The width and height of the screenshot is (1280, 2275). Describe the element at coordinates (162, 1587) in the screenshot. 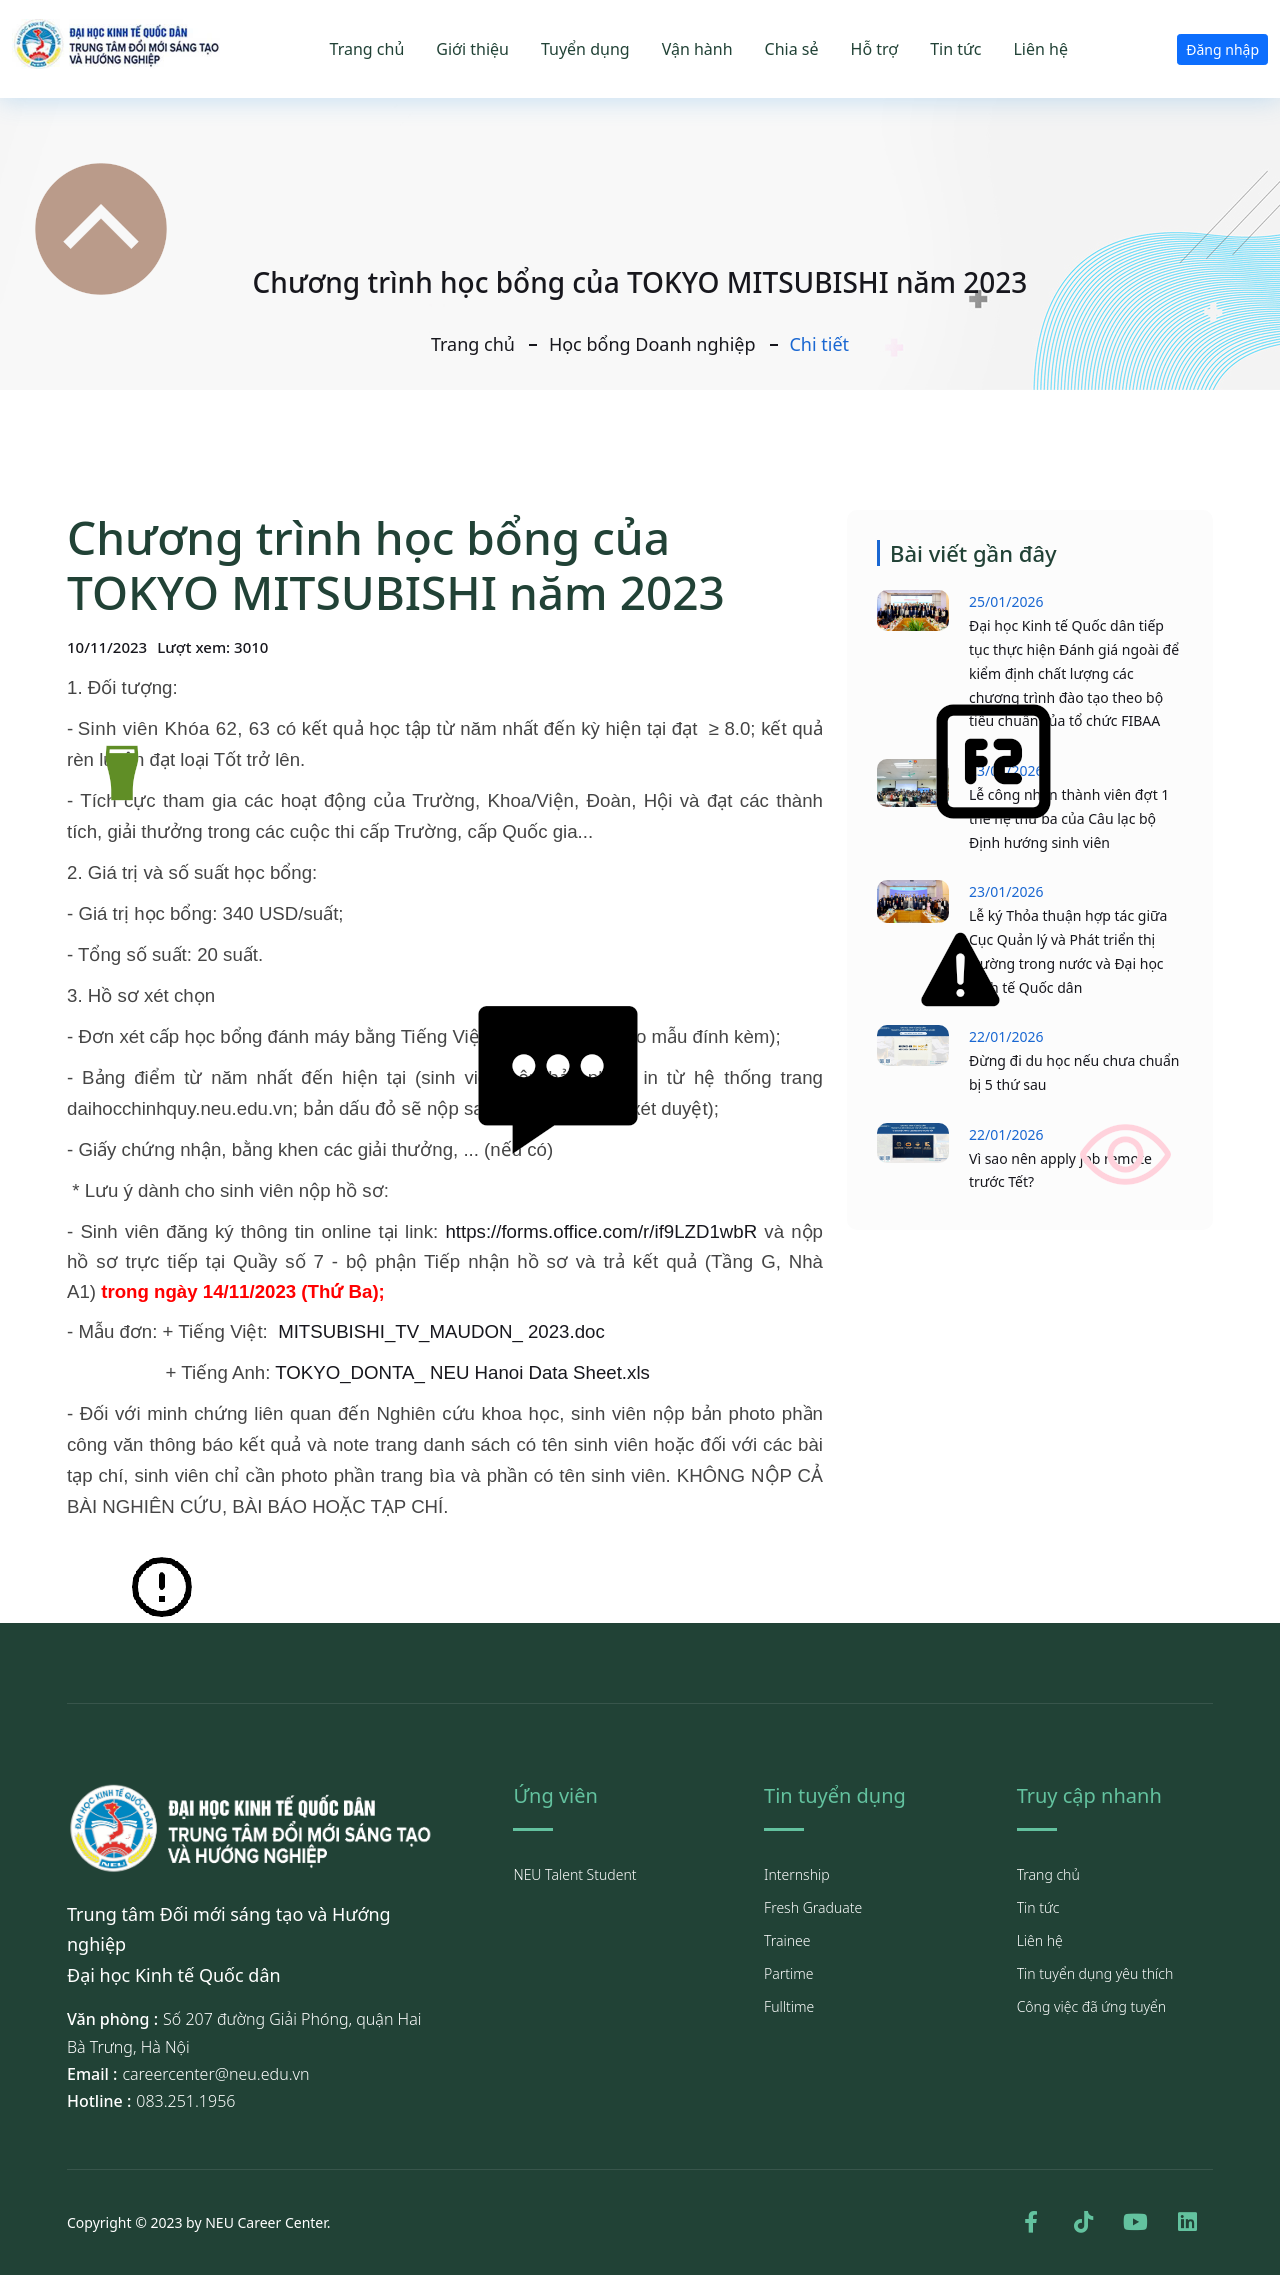

I see `indicates an error or warning state` at that location.